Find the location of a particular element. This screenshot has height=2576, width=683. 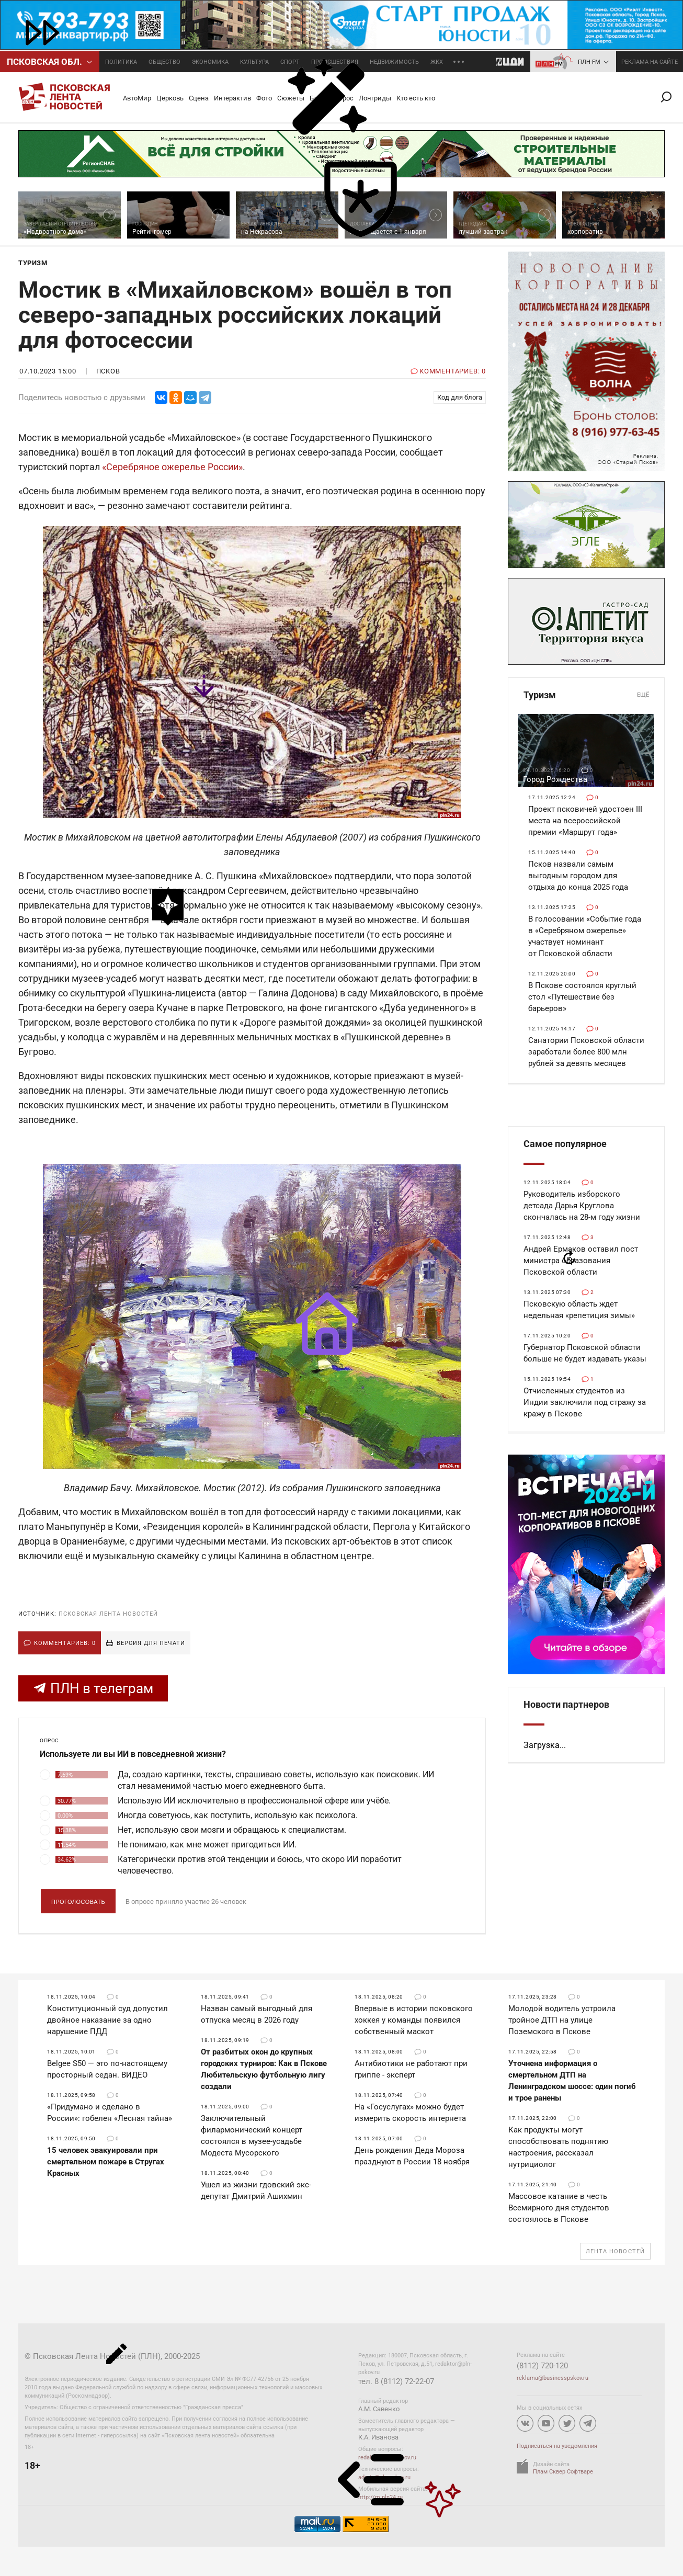

edit this item is located at coordinates (116, 2354).